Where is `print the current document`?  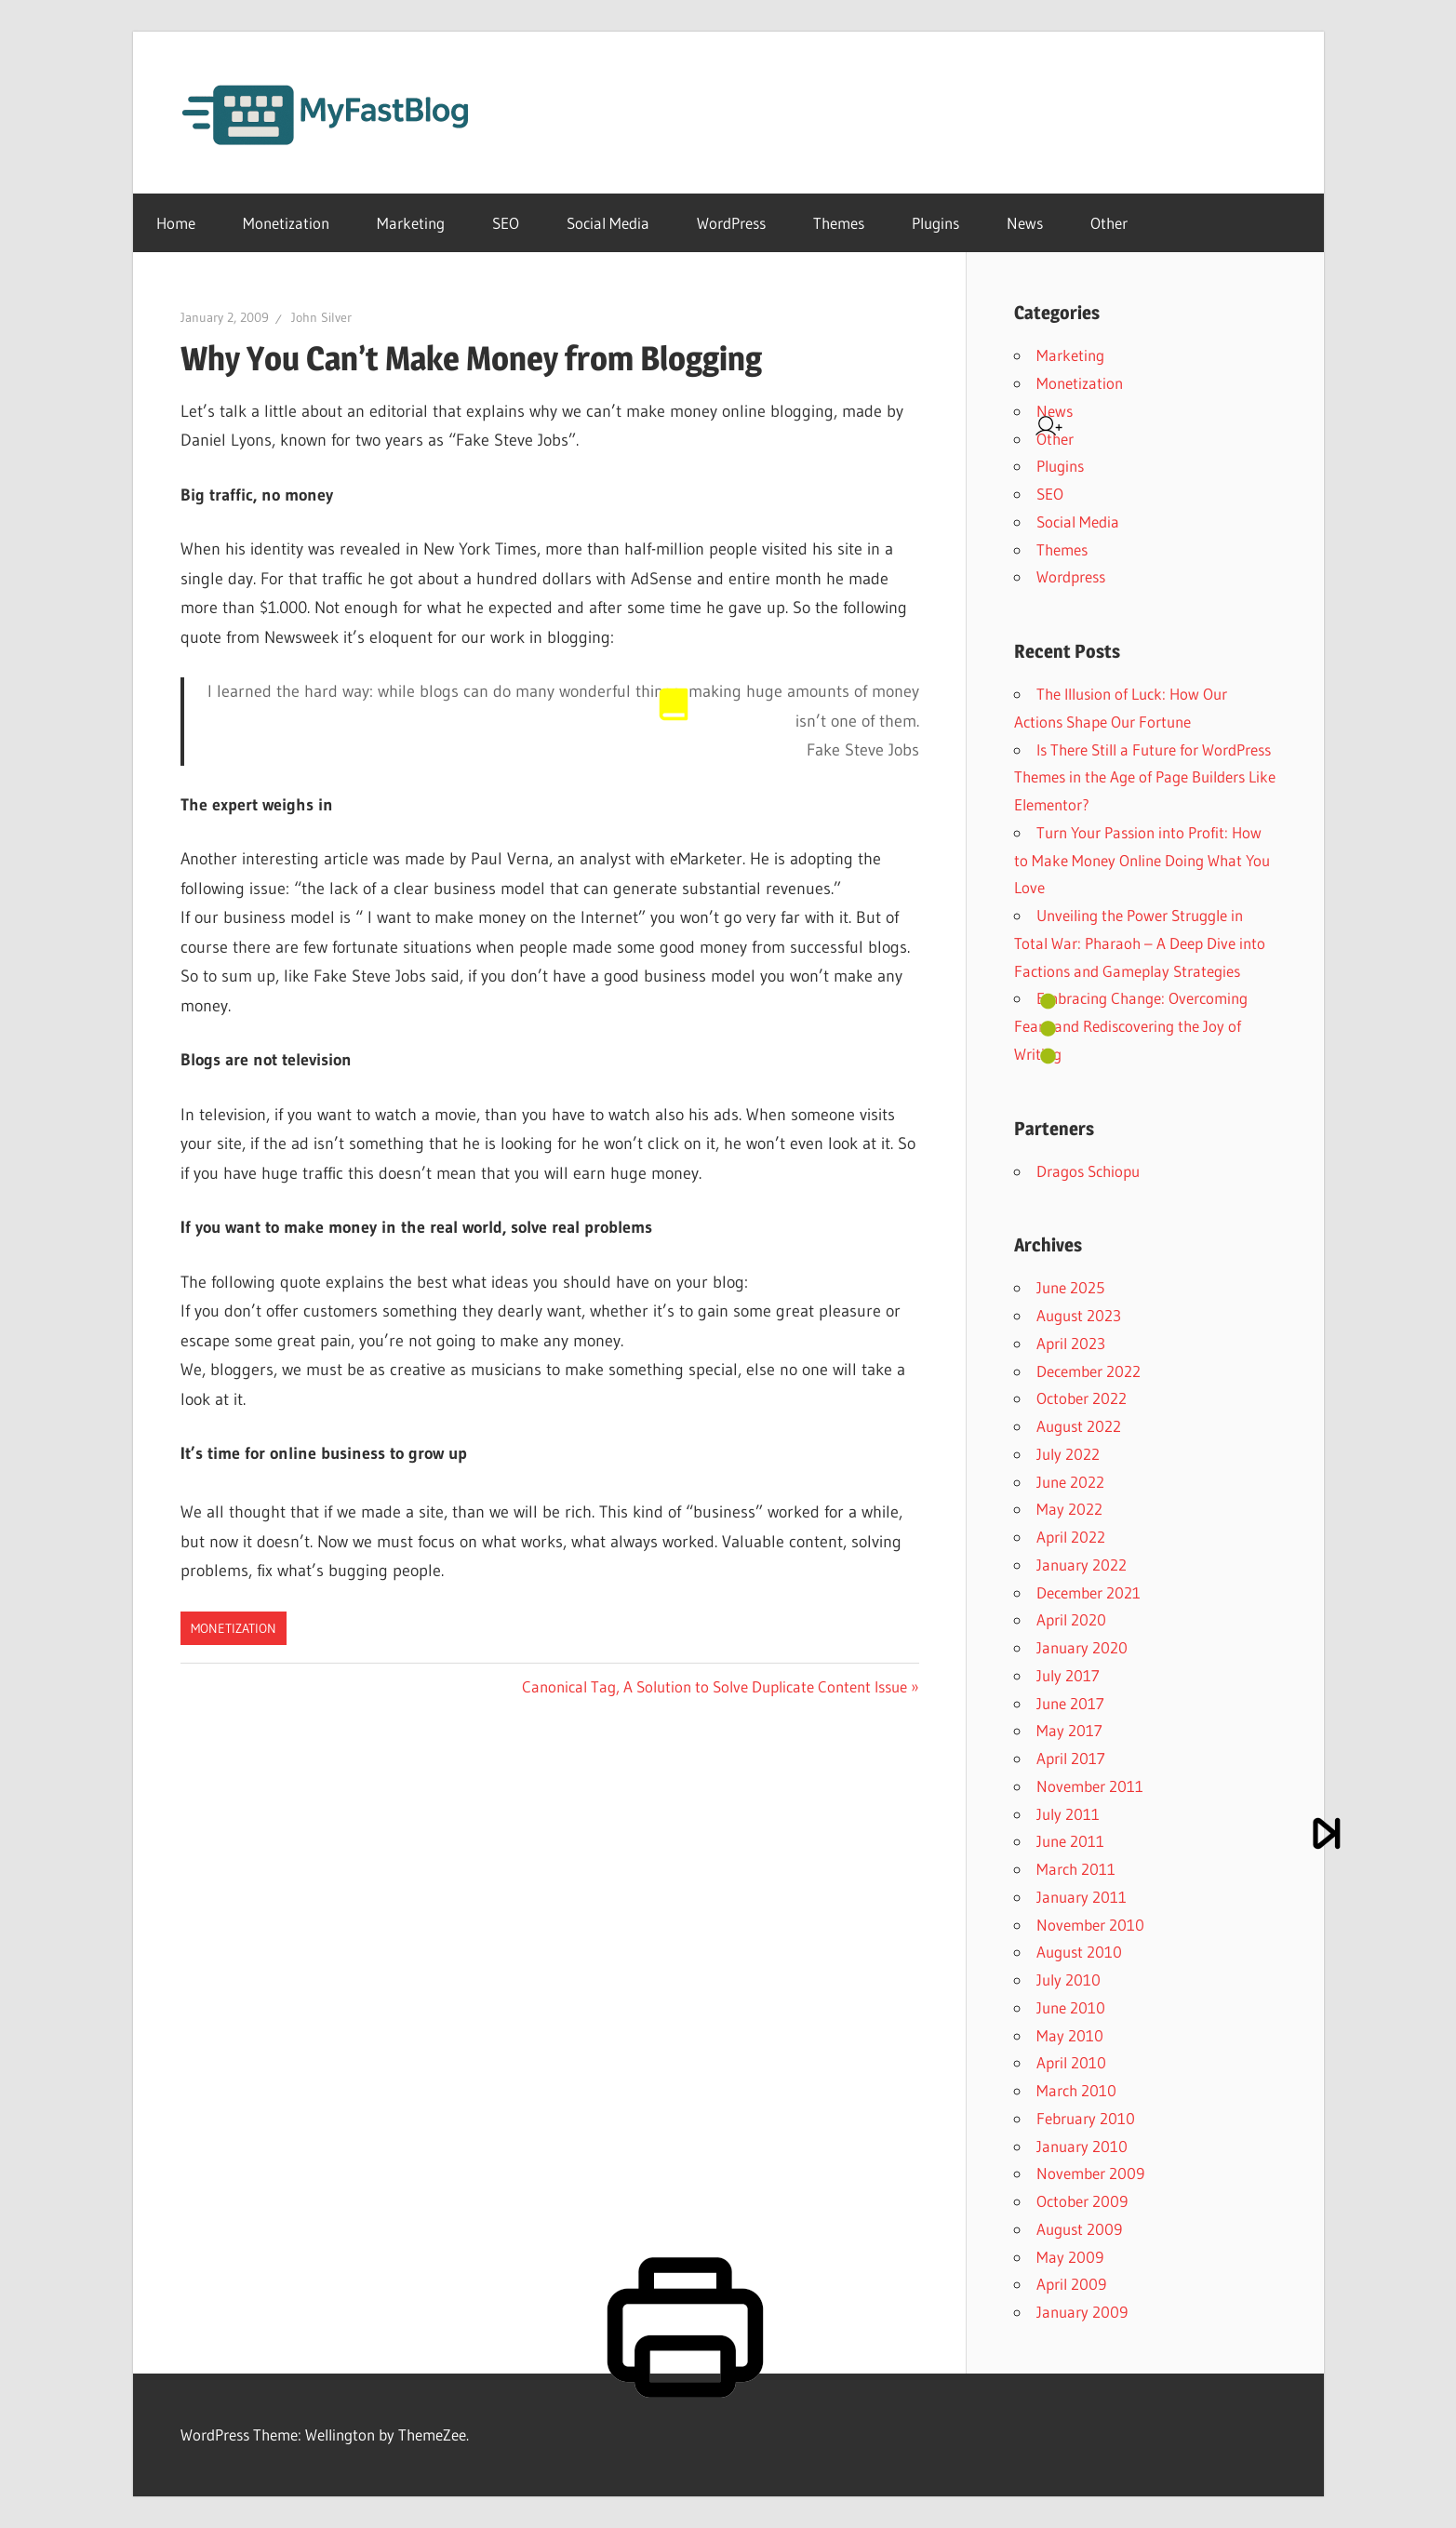
print the current document is located at coordinates (685, 2327).